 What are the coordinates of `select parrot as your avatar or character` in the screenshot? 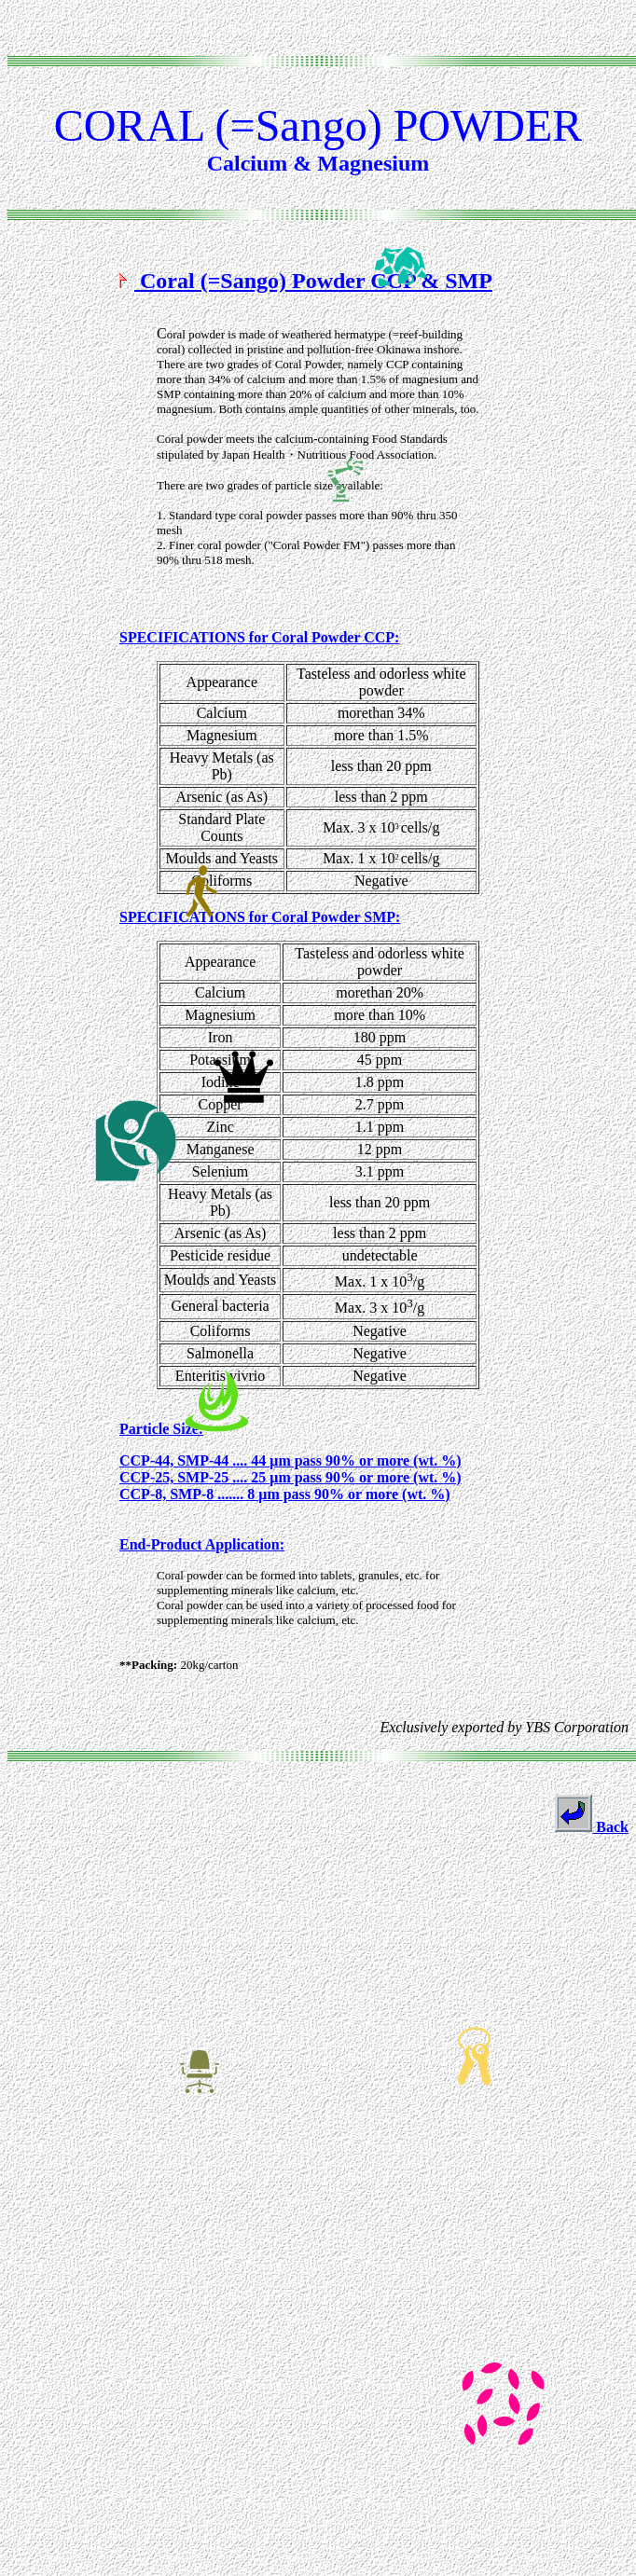 It's located at (135, 1140).